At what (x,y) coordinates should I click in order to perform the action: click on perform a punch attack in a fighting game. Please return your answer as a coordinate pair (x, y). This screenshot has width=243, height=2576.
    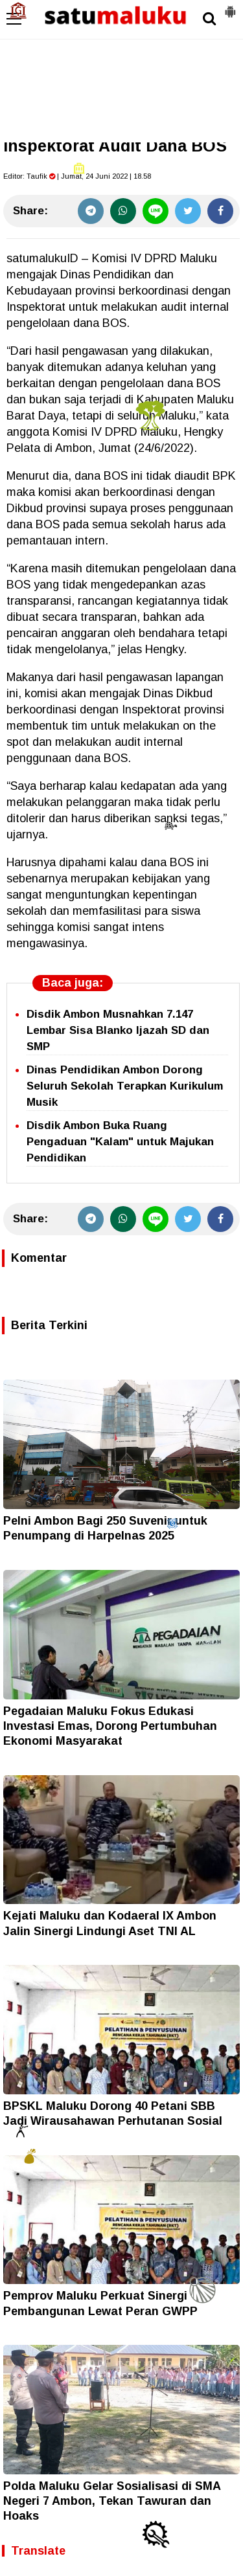
    Looking at the image, I should click on (23, 2131).